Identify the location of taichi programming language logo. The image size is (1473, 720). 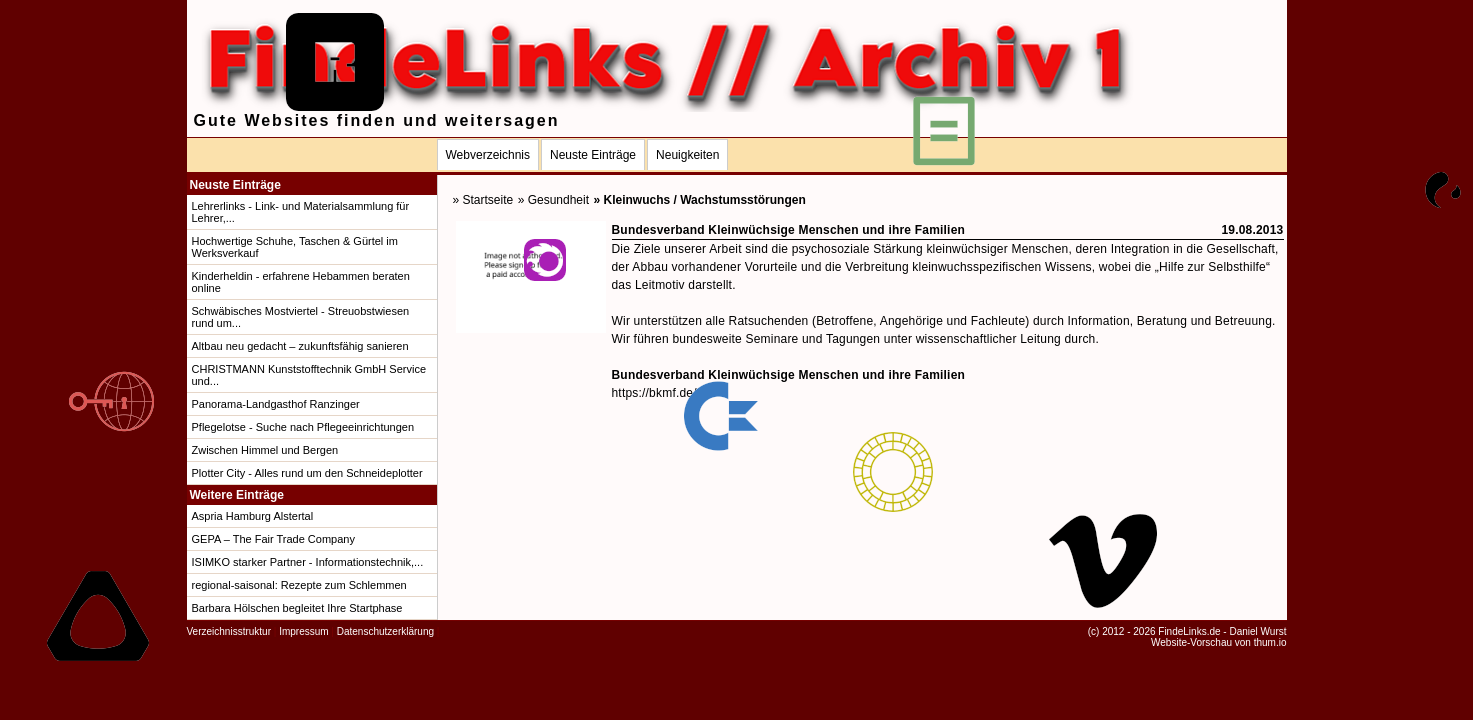
(1443, 190).